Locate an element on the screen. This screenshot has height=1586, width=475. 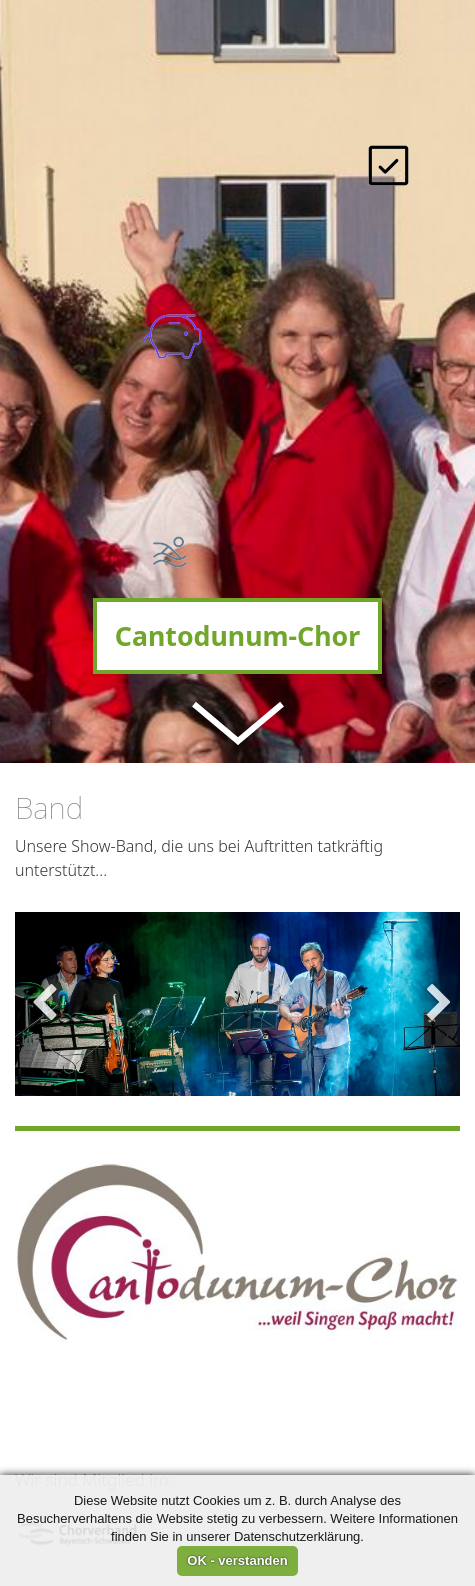
mark a task or item as complete is located at coordinates (388, 165).